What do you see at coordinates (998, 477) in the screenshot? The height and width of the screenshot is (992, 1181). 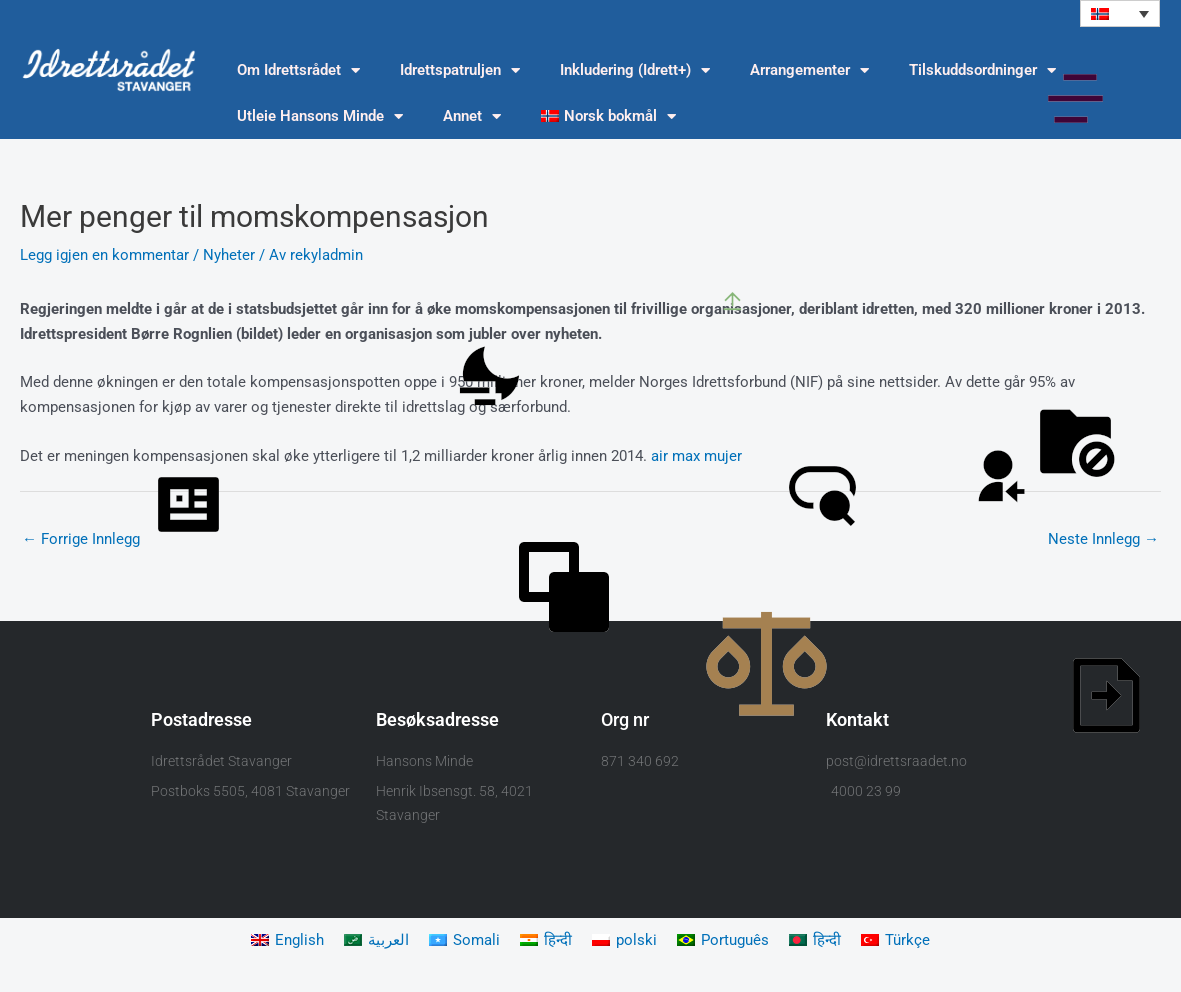 I see `incoming user request or invitation` at bounding box center [998, 477].